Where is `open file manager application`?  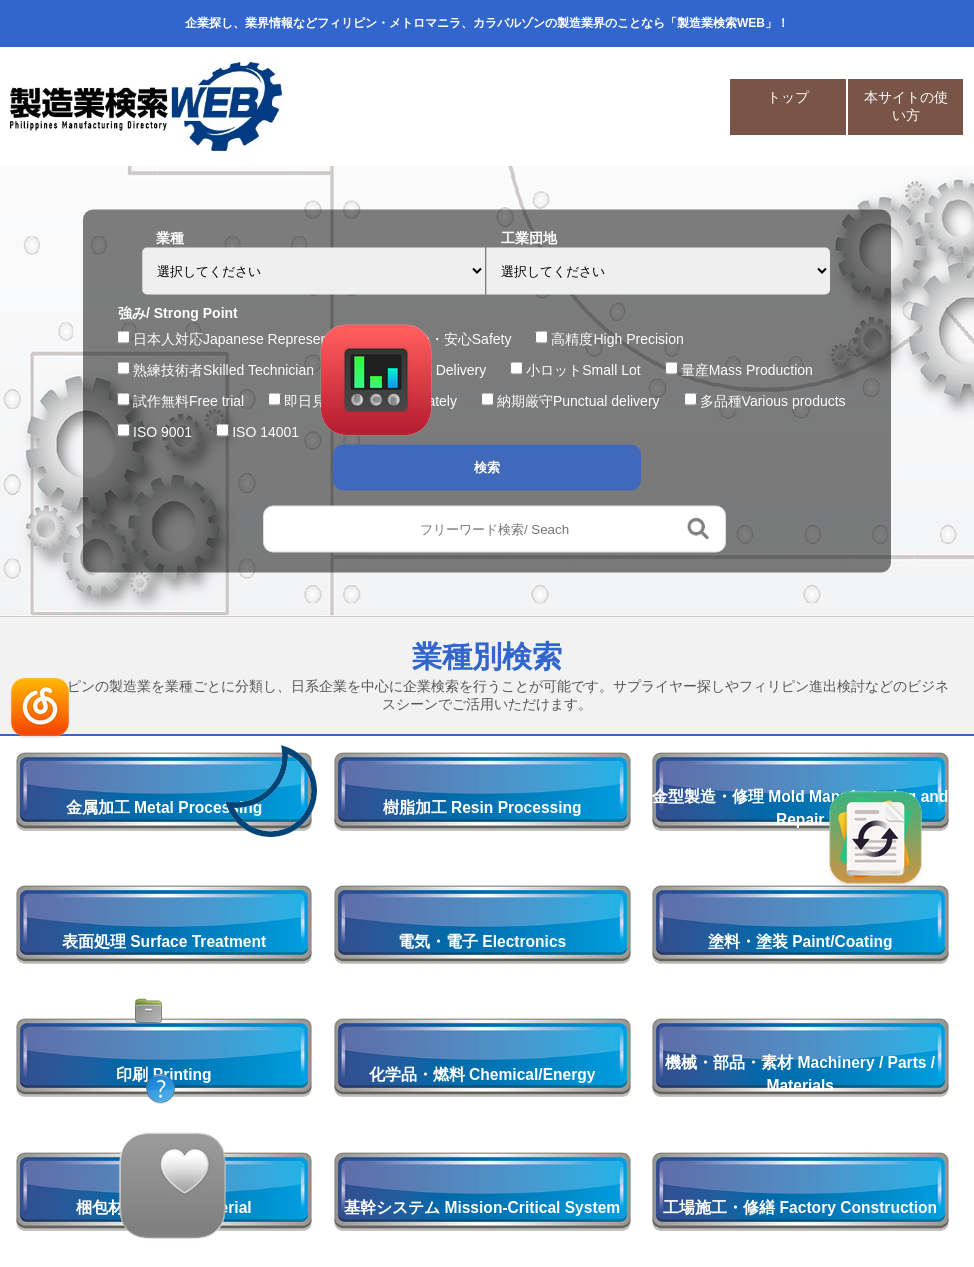 open file manager application is located at coordinates (148, 1010).